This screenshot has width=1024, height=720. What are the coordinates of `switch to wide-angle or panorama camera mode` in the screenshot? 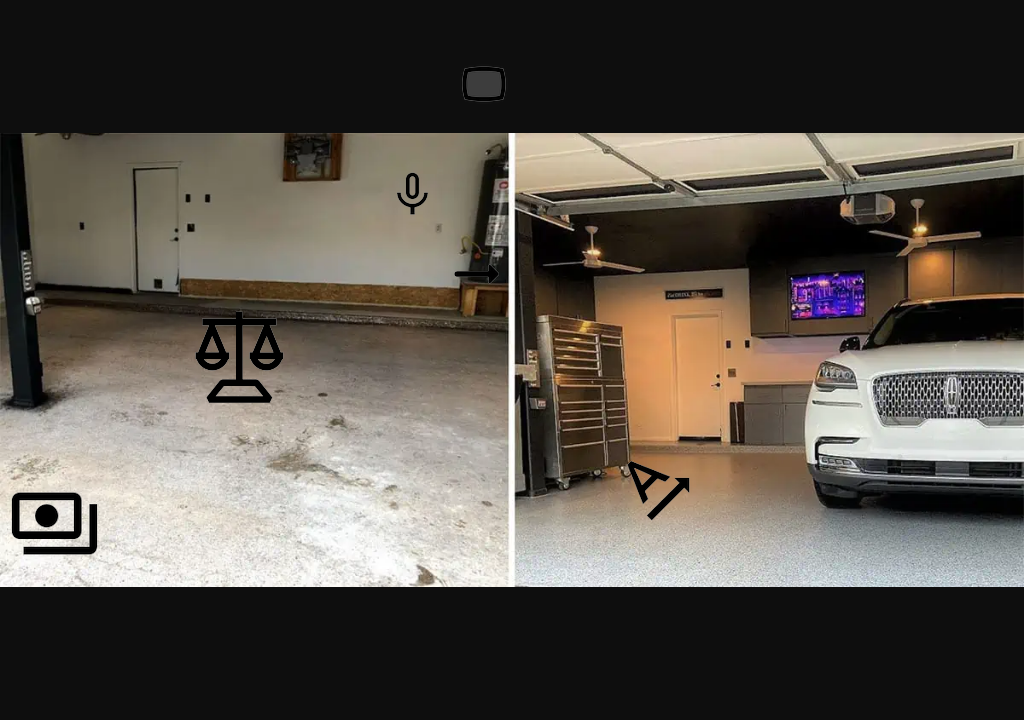 It's located at (484, 84).